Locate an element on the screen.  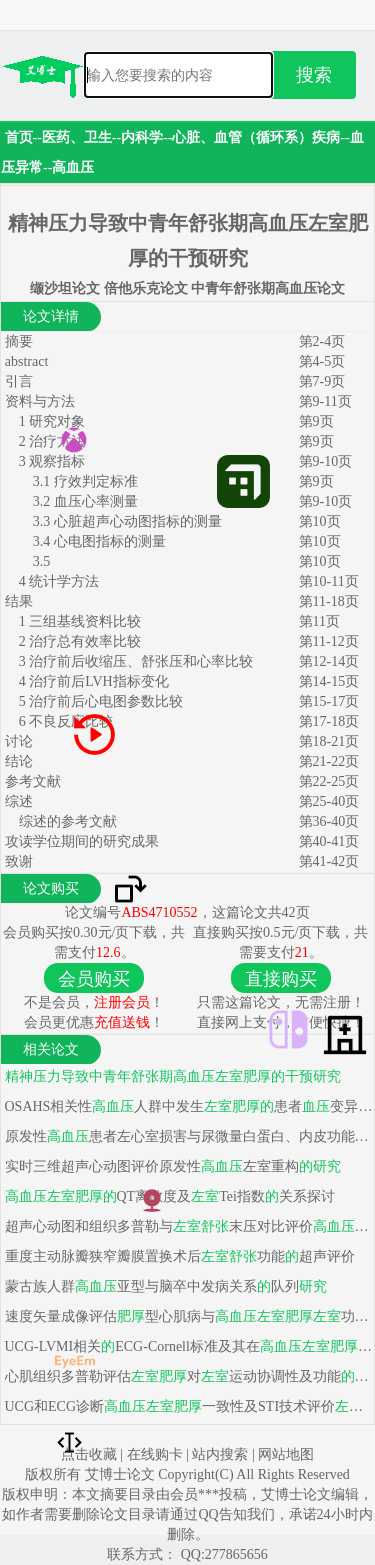
open the Hotels.com app is located at coordinates (243, 481).